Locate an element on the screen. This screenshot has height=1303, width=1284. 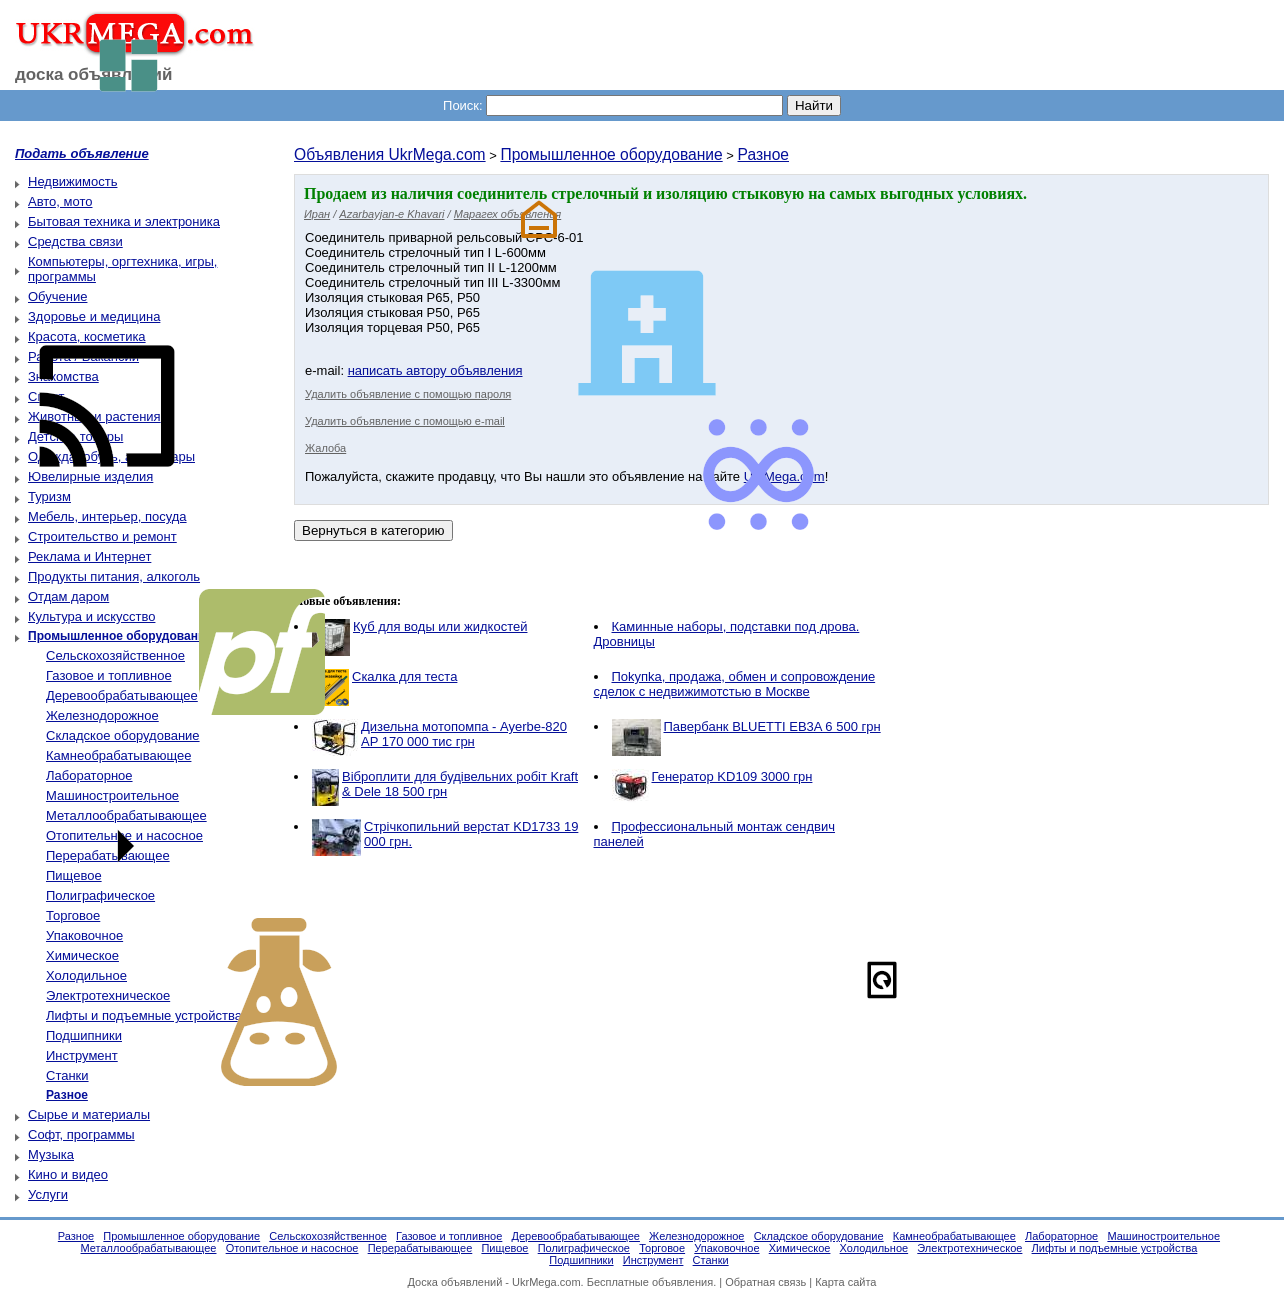
cast media to a nearby device is located at coordinates (107, 406).